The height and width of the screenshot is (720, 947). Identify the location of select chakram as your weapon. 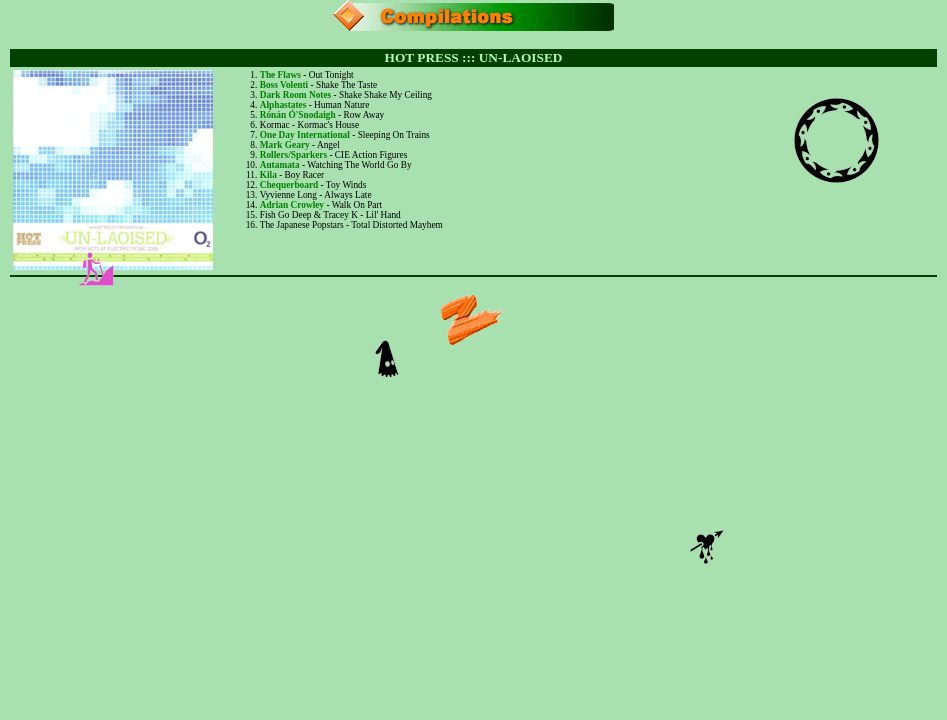
(836, 140).